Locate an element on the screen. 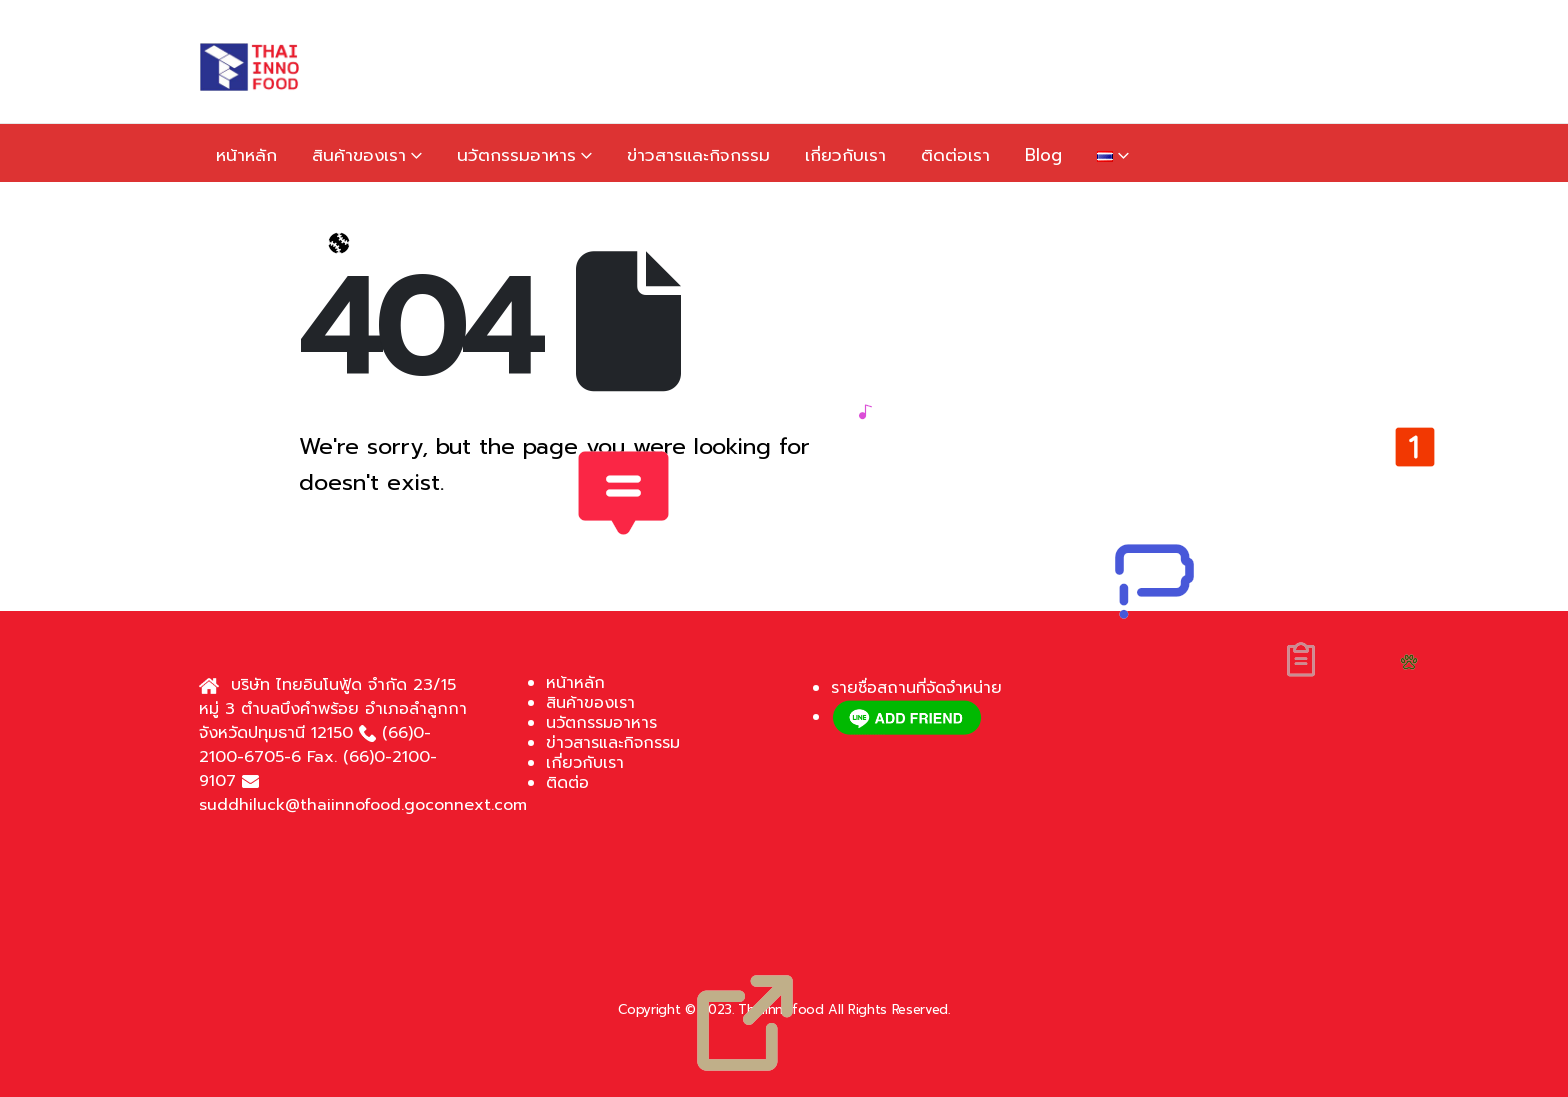  open link in a new window or tab is located at coordinates (745, 1023).